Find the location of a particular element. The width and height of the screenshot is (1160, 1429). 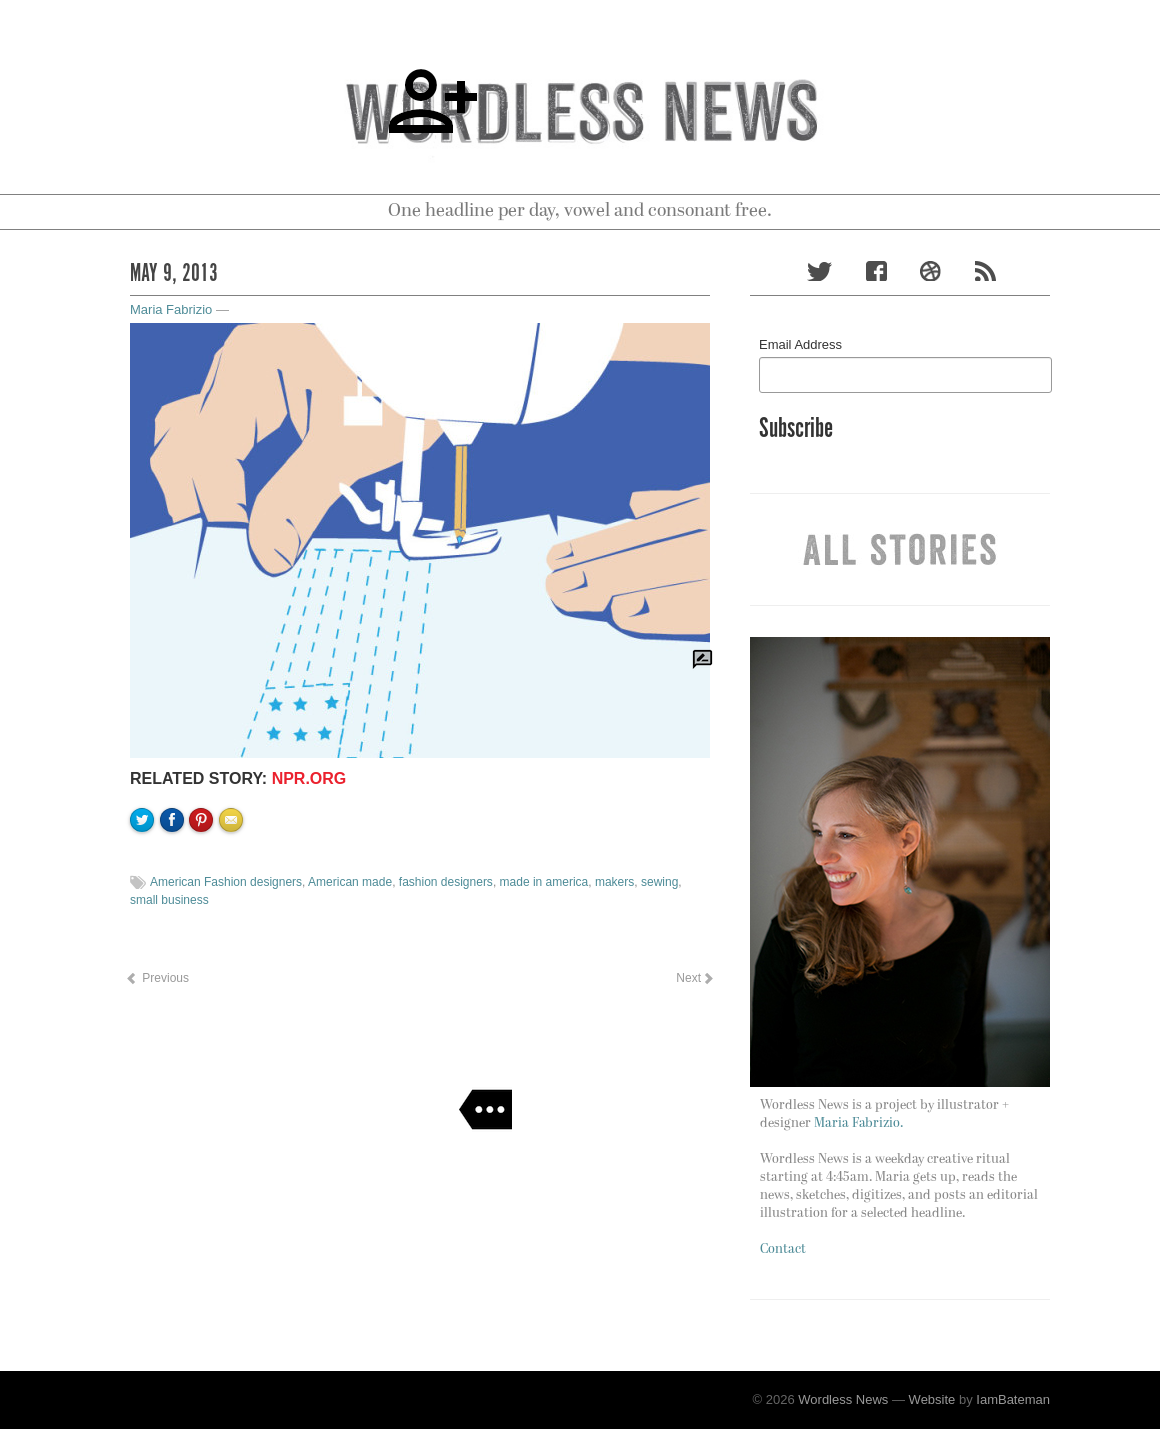

view more options or actions is located at coordinates (485, 1109).